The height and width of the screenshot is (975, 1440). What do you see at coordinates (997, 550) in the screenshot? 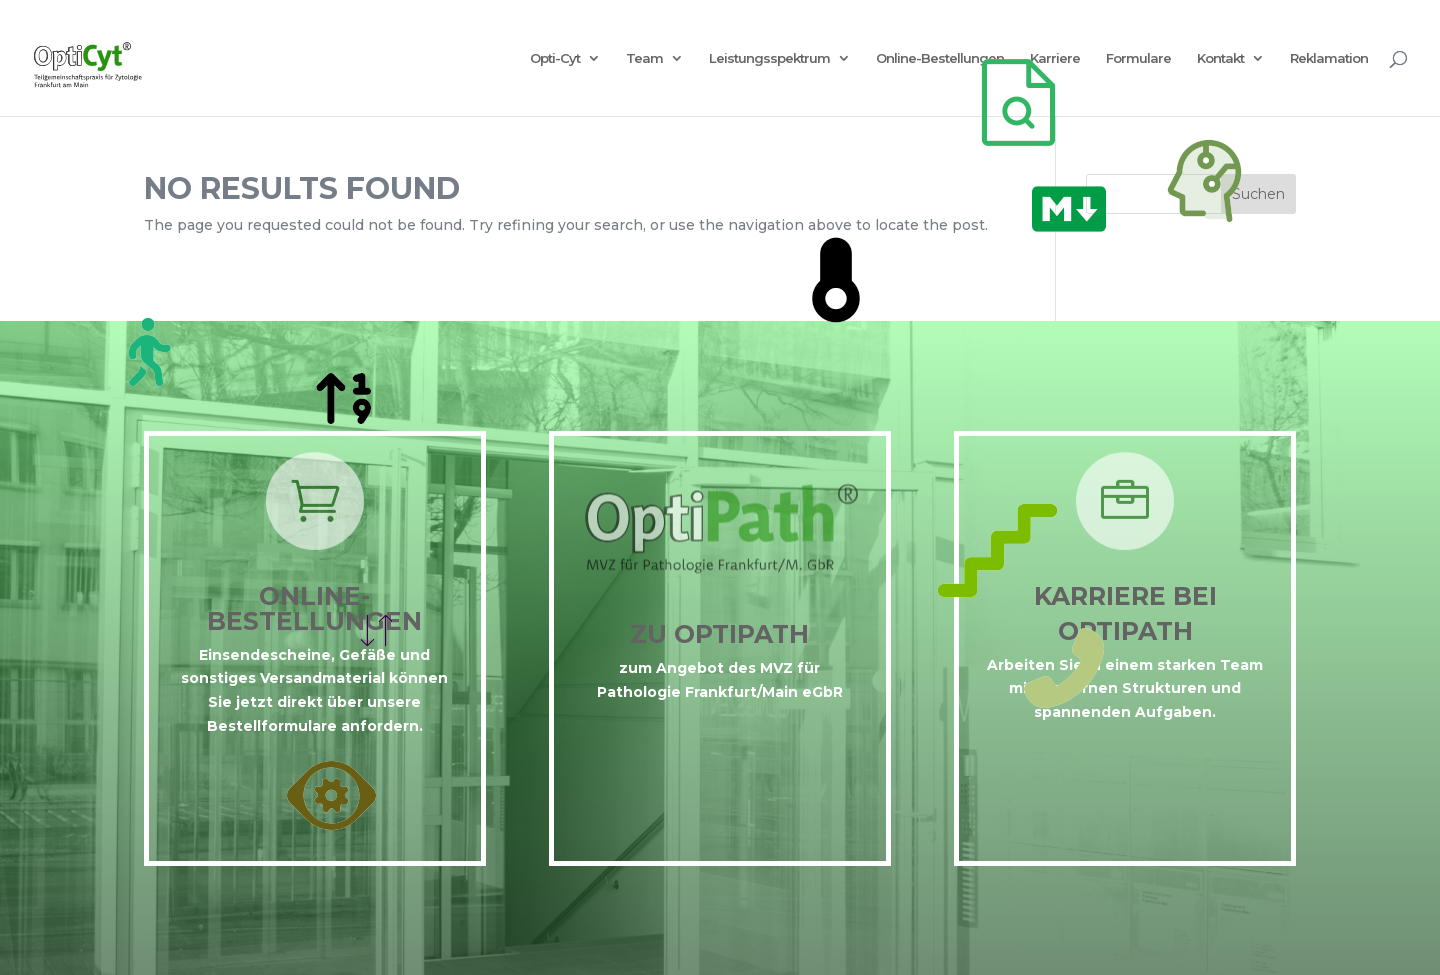
I see `indicates stairs or stairwell access` at bounding box center [997, 550].